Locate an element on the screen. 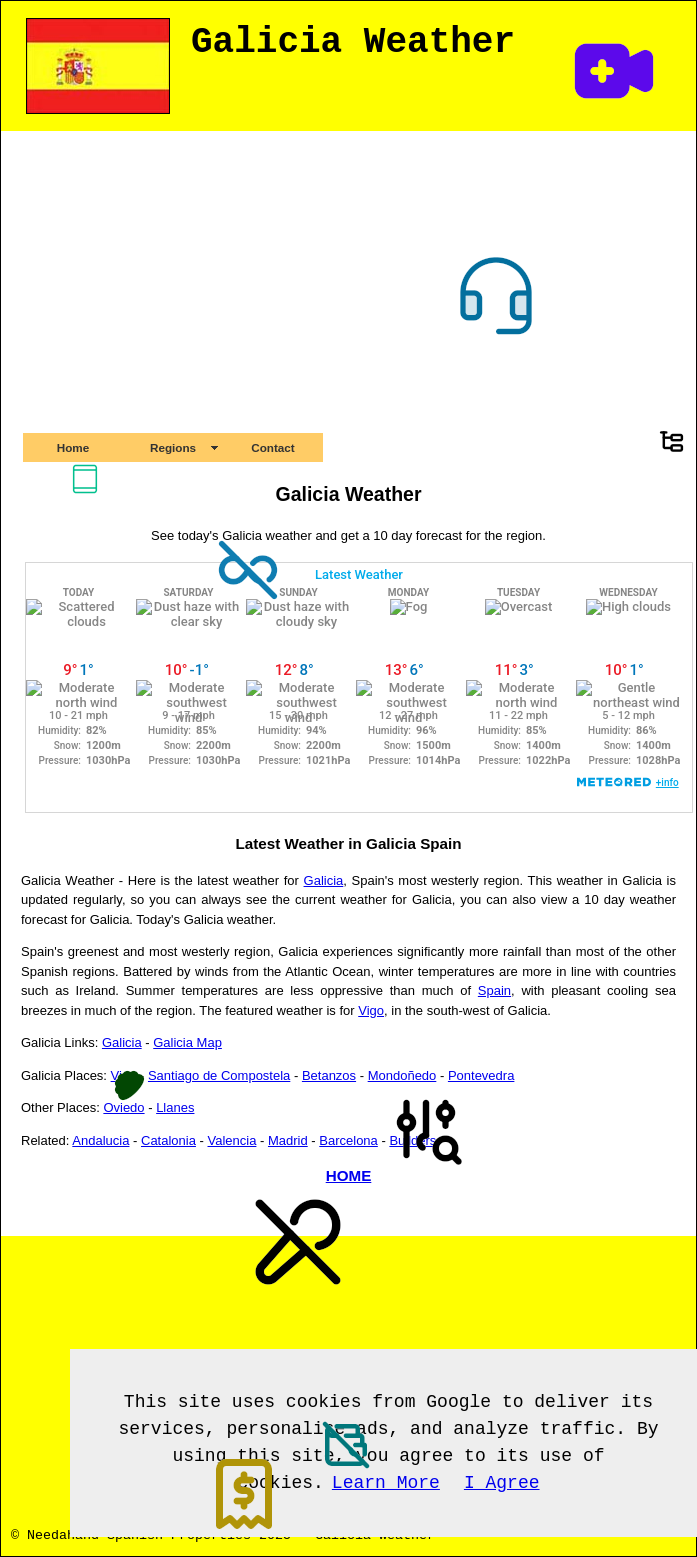  switch to tablet view or layout is located at coordinates (85, 479).